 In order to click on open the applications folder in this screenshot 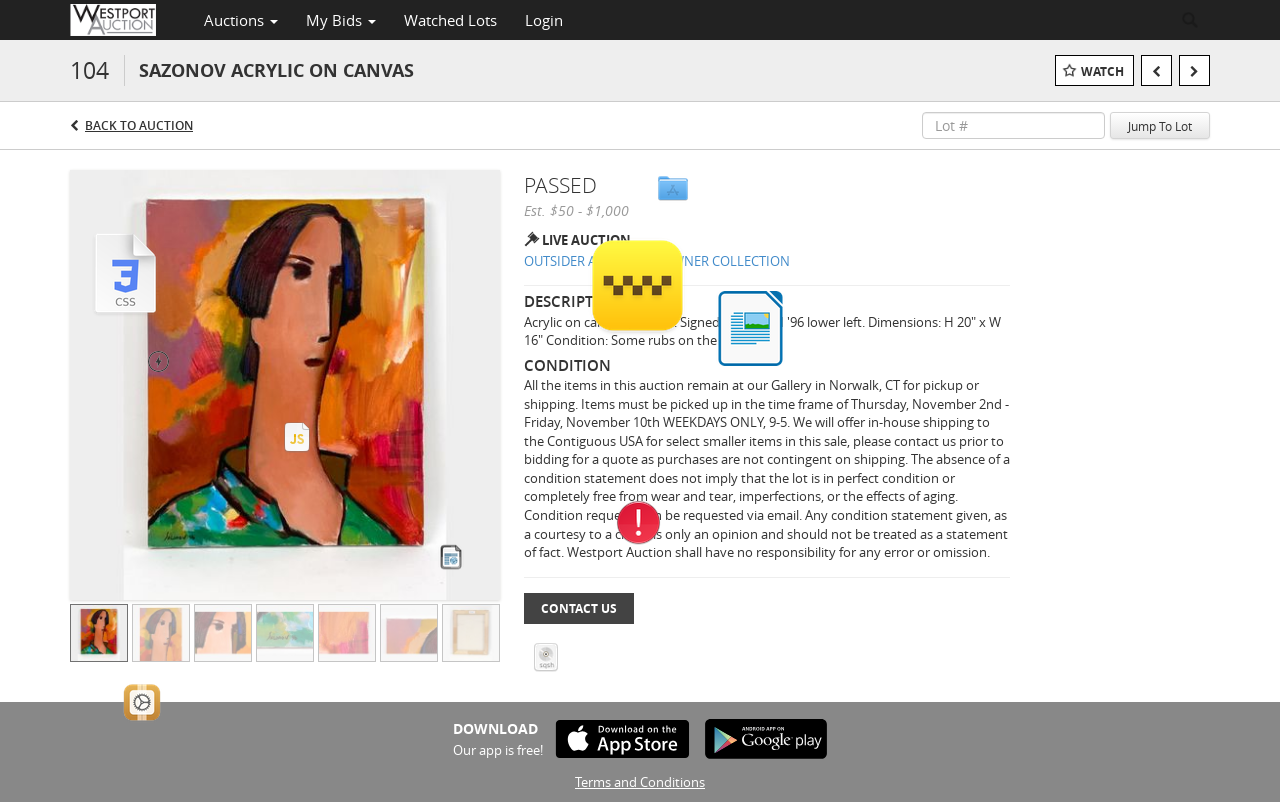, I will do `click(673, 188)`.